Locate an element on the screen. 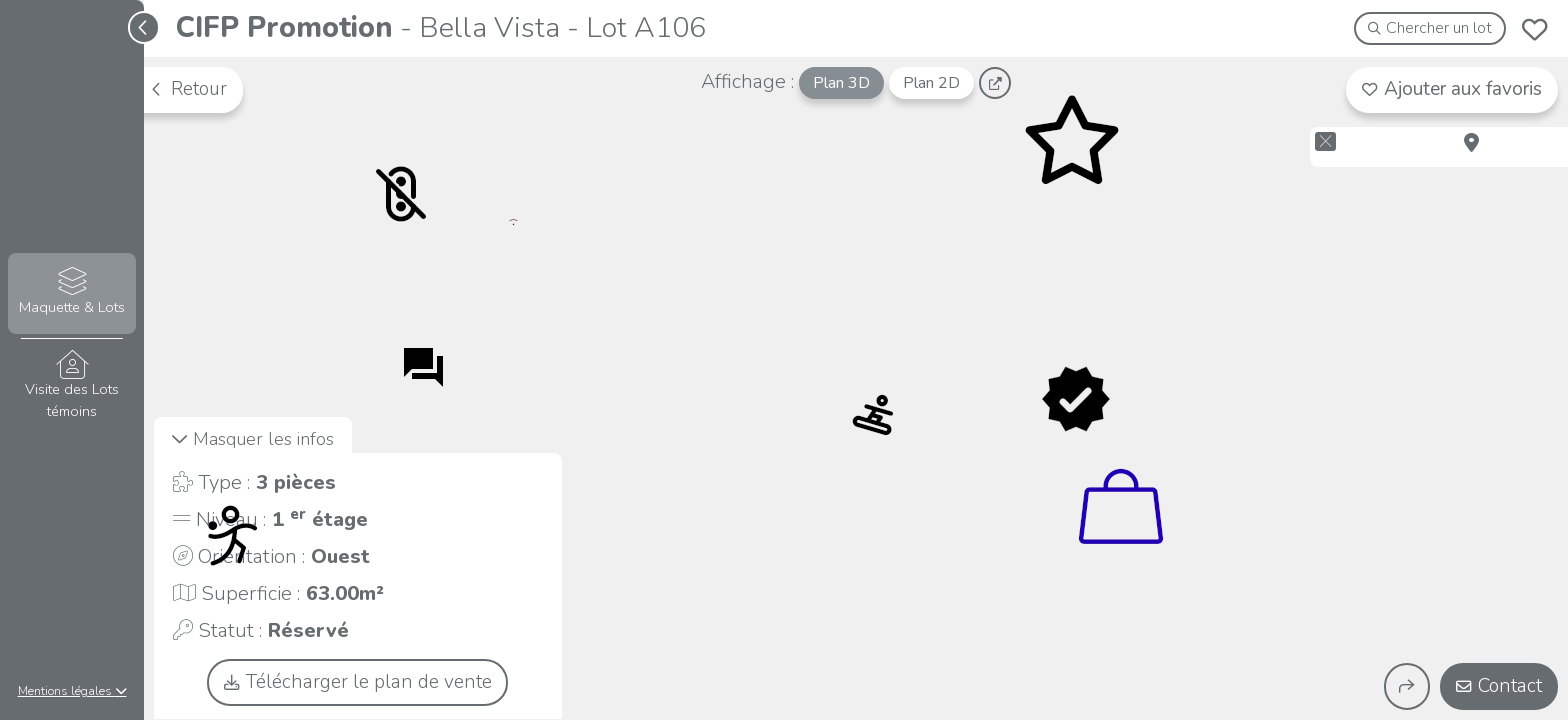 The image size is (1568, 720). access throwing or toss-related activity is located at coordinates (230, 534).